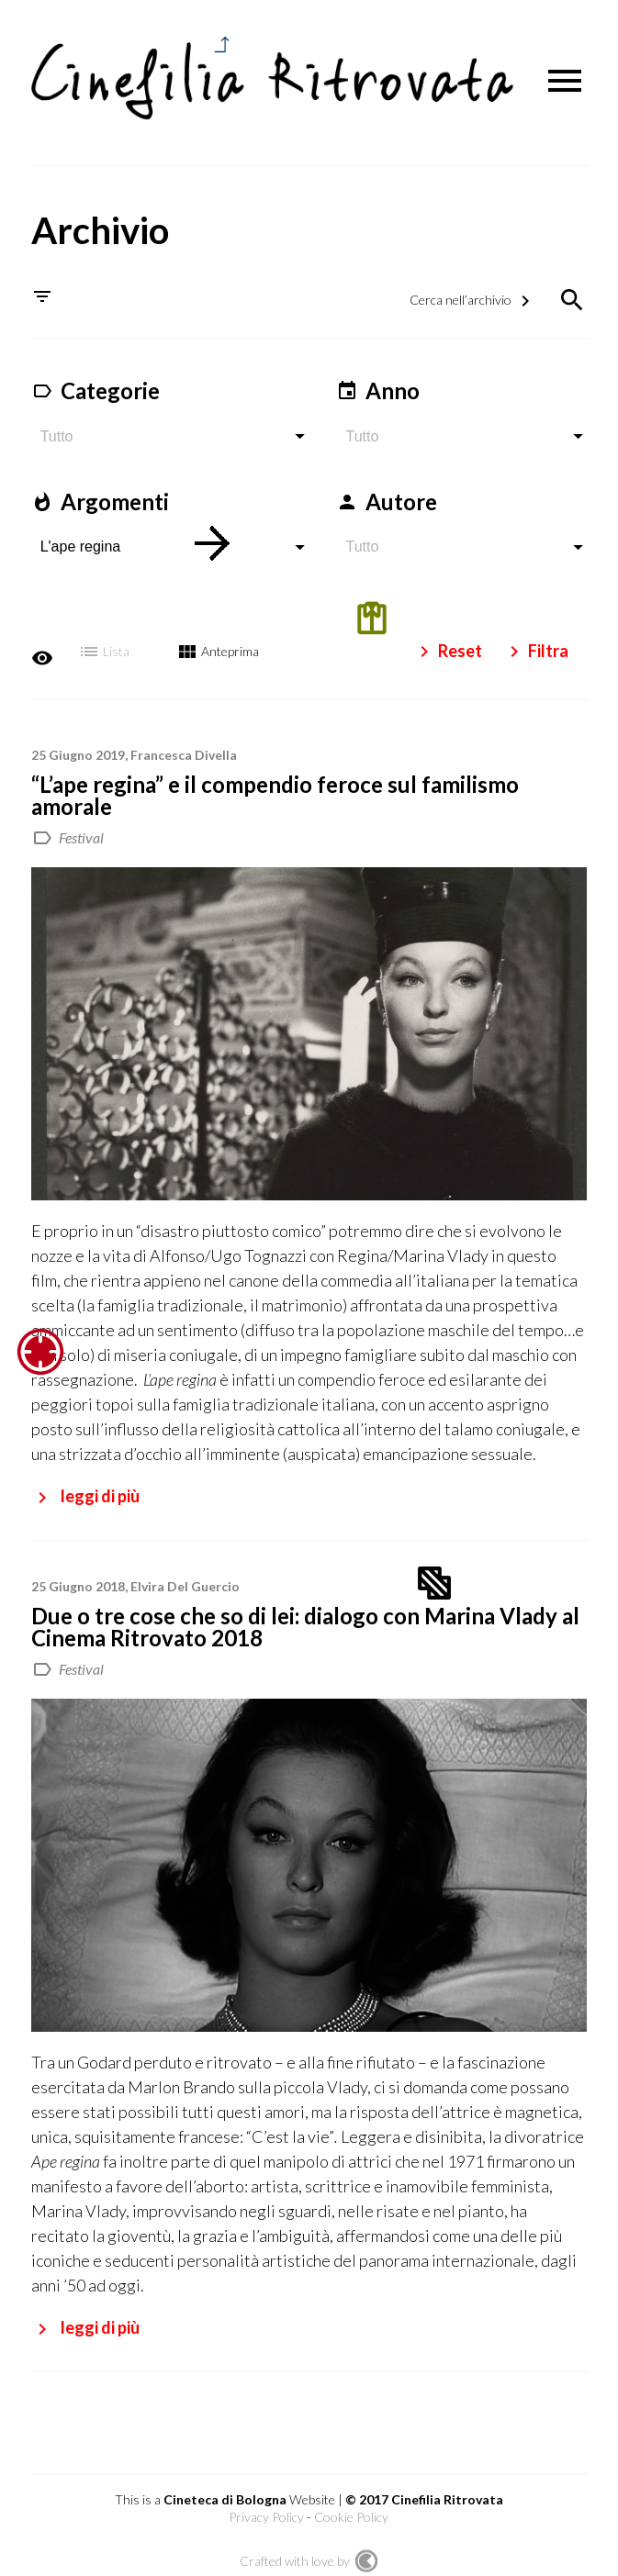 This screenshot has width=618, height=2576. I want to click on center map on current location, so click(40, 1352).